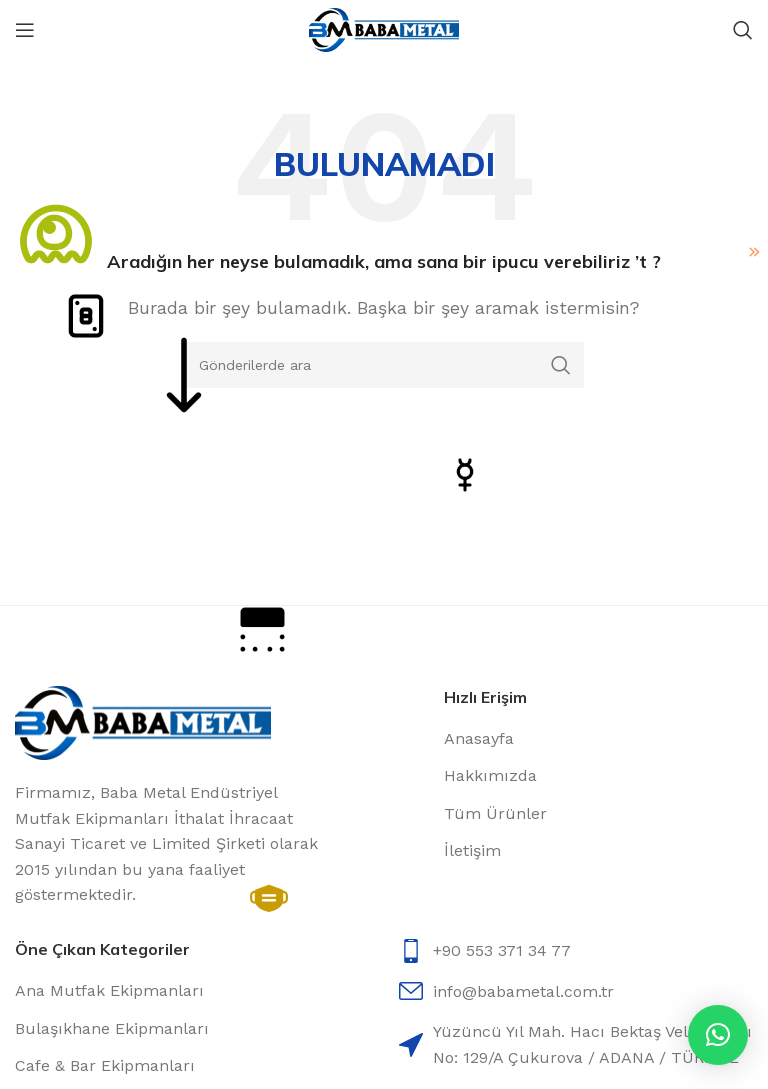 This screenshot has height=1089, width=768. I want to click on select hermaphrodite/intersex gender identity, so click(465, 475).